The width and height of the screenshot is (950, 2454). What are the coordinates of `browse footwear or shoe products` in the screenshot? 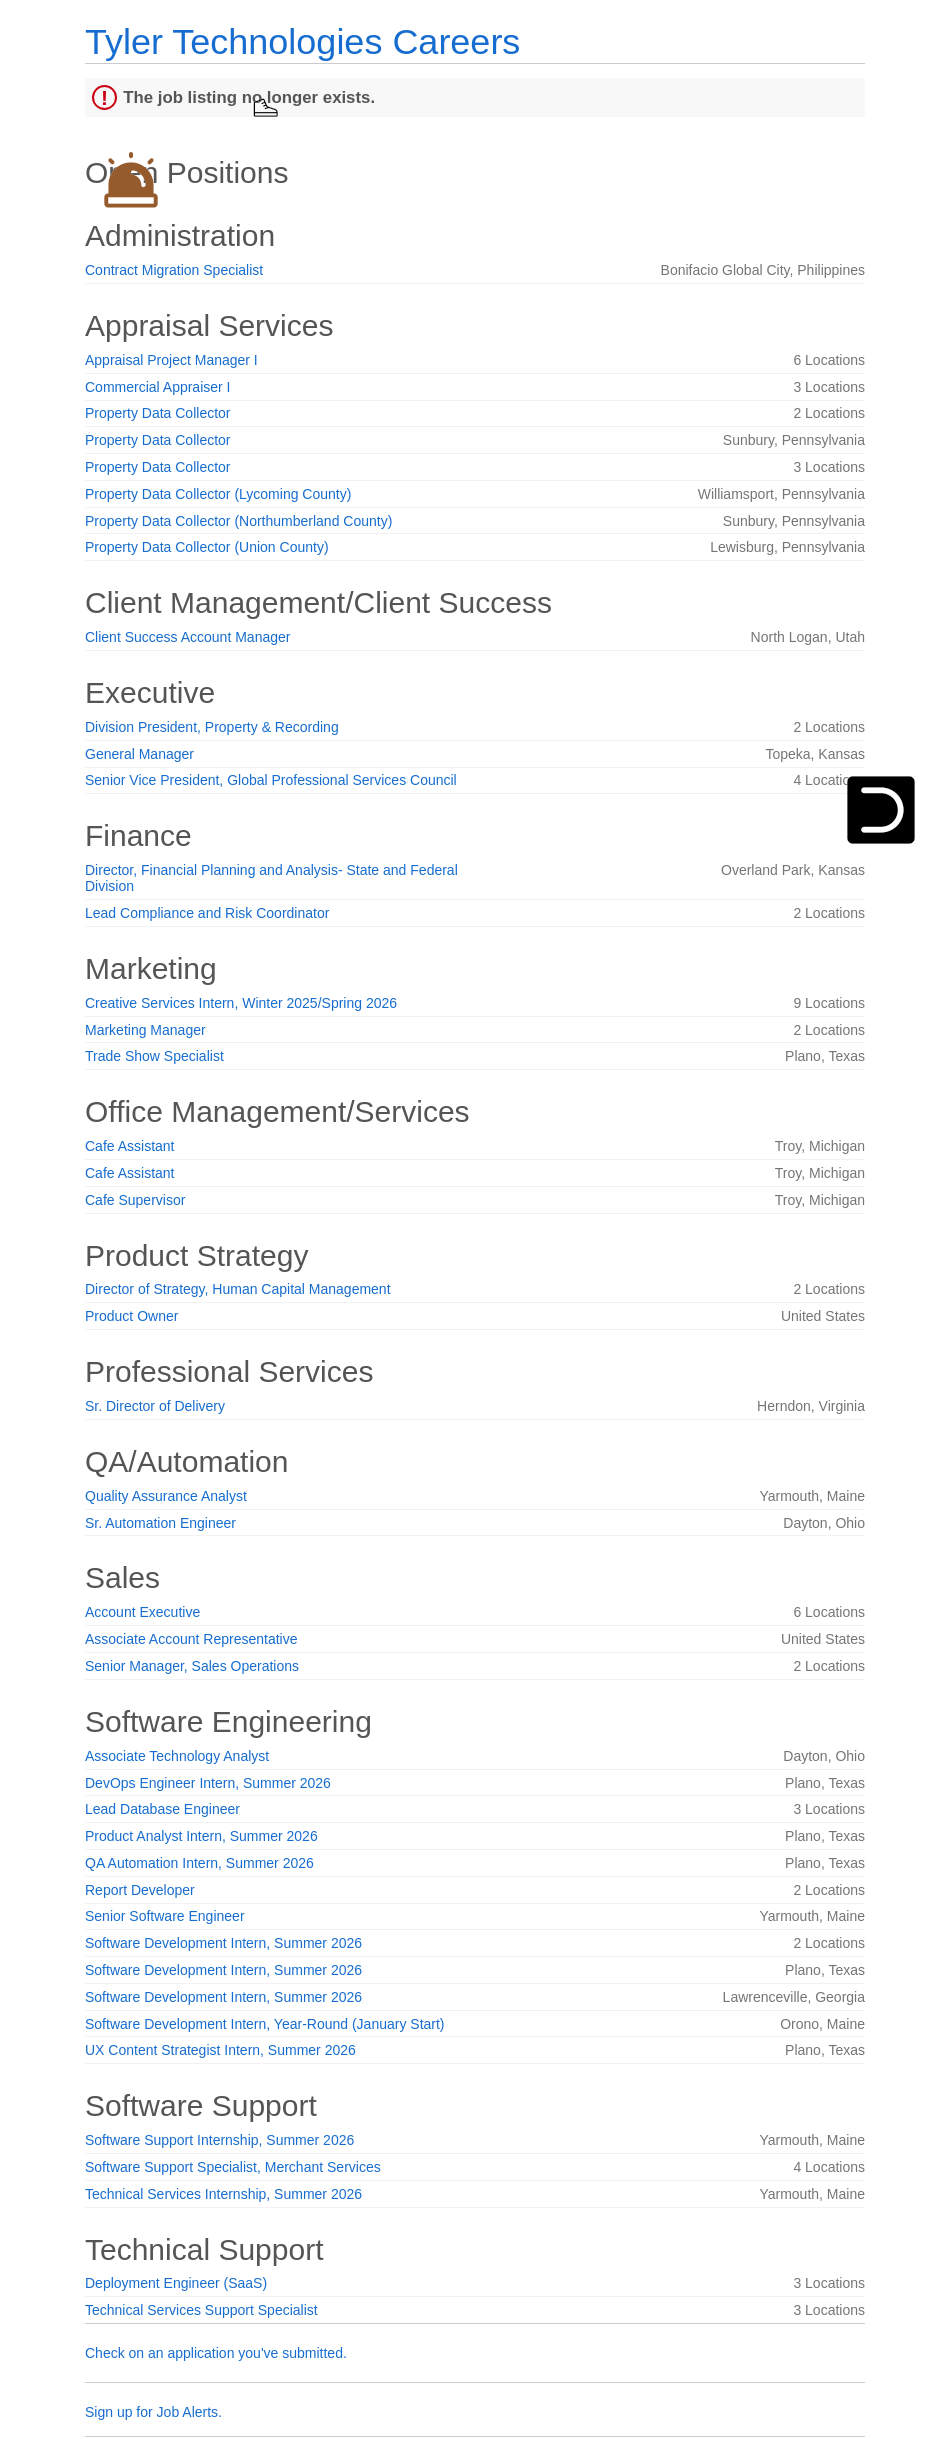 It's located at (264, 108).